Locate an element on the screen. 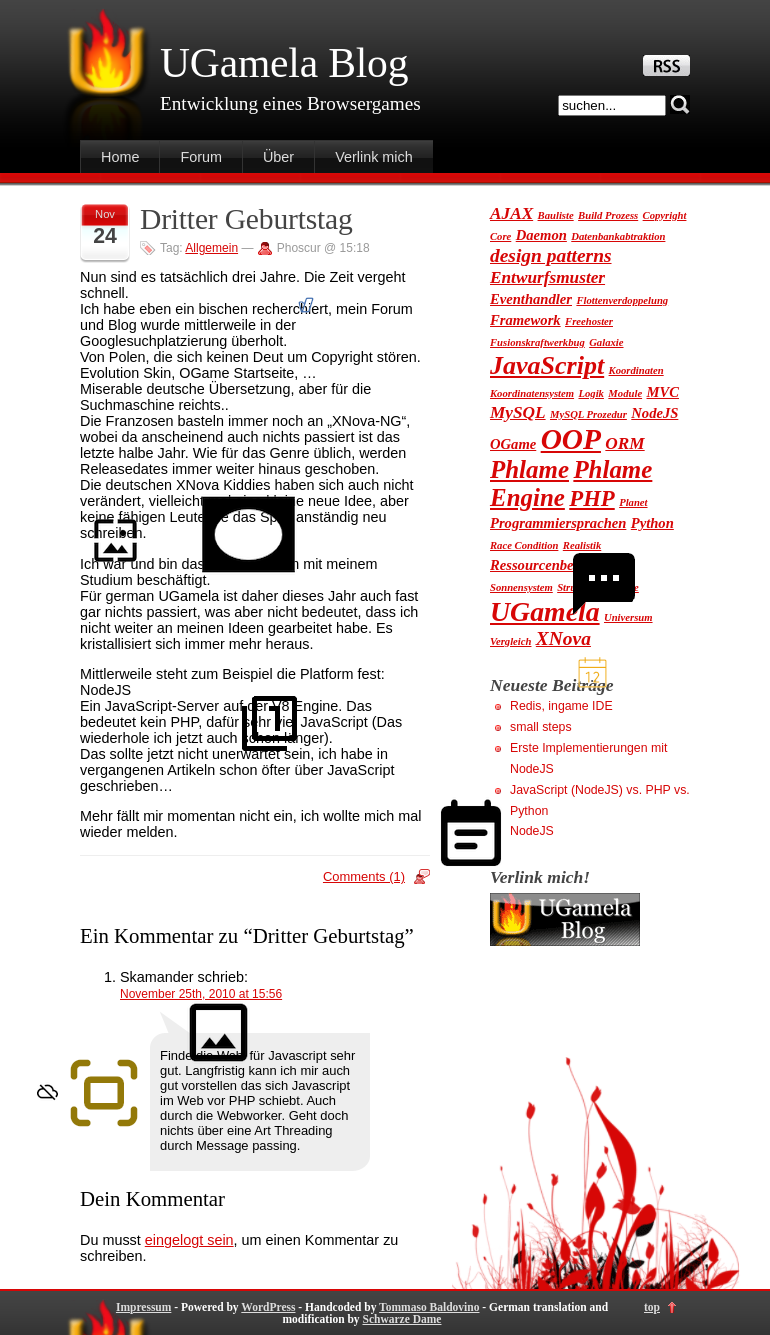 This screenshot has height=1335, width=770. view calendar or schedule is located at coordinates (592, 673).